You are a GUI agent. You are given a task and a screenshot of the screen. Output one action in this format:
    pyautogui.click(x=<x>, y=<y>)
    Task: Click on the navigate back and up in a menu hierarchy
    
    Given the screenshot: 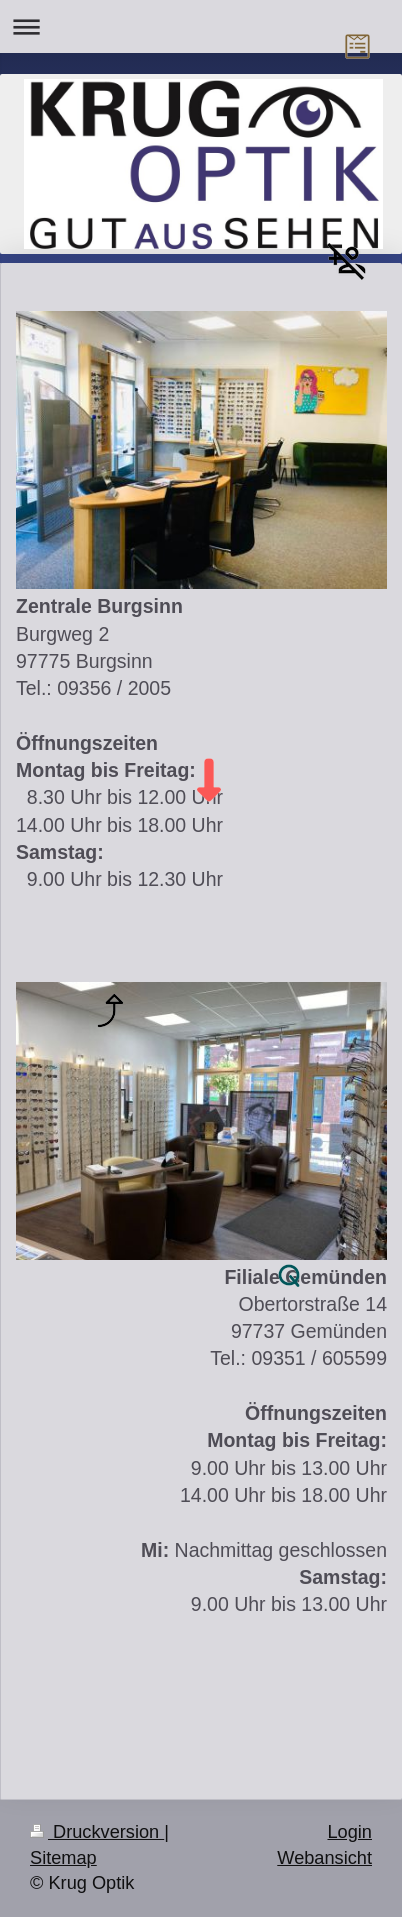 What is the action you would take?
    pyautogui.click(x=110, y=1010)
    